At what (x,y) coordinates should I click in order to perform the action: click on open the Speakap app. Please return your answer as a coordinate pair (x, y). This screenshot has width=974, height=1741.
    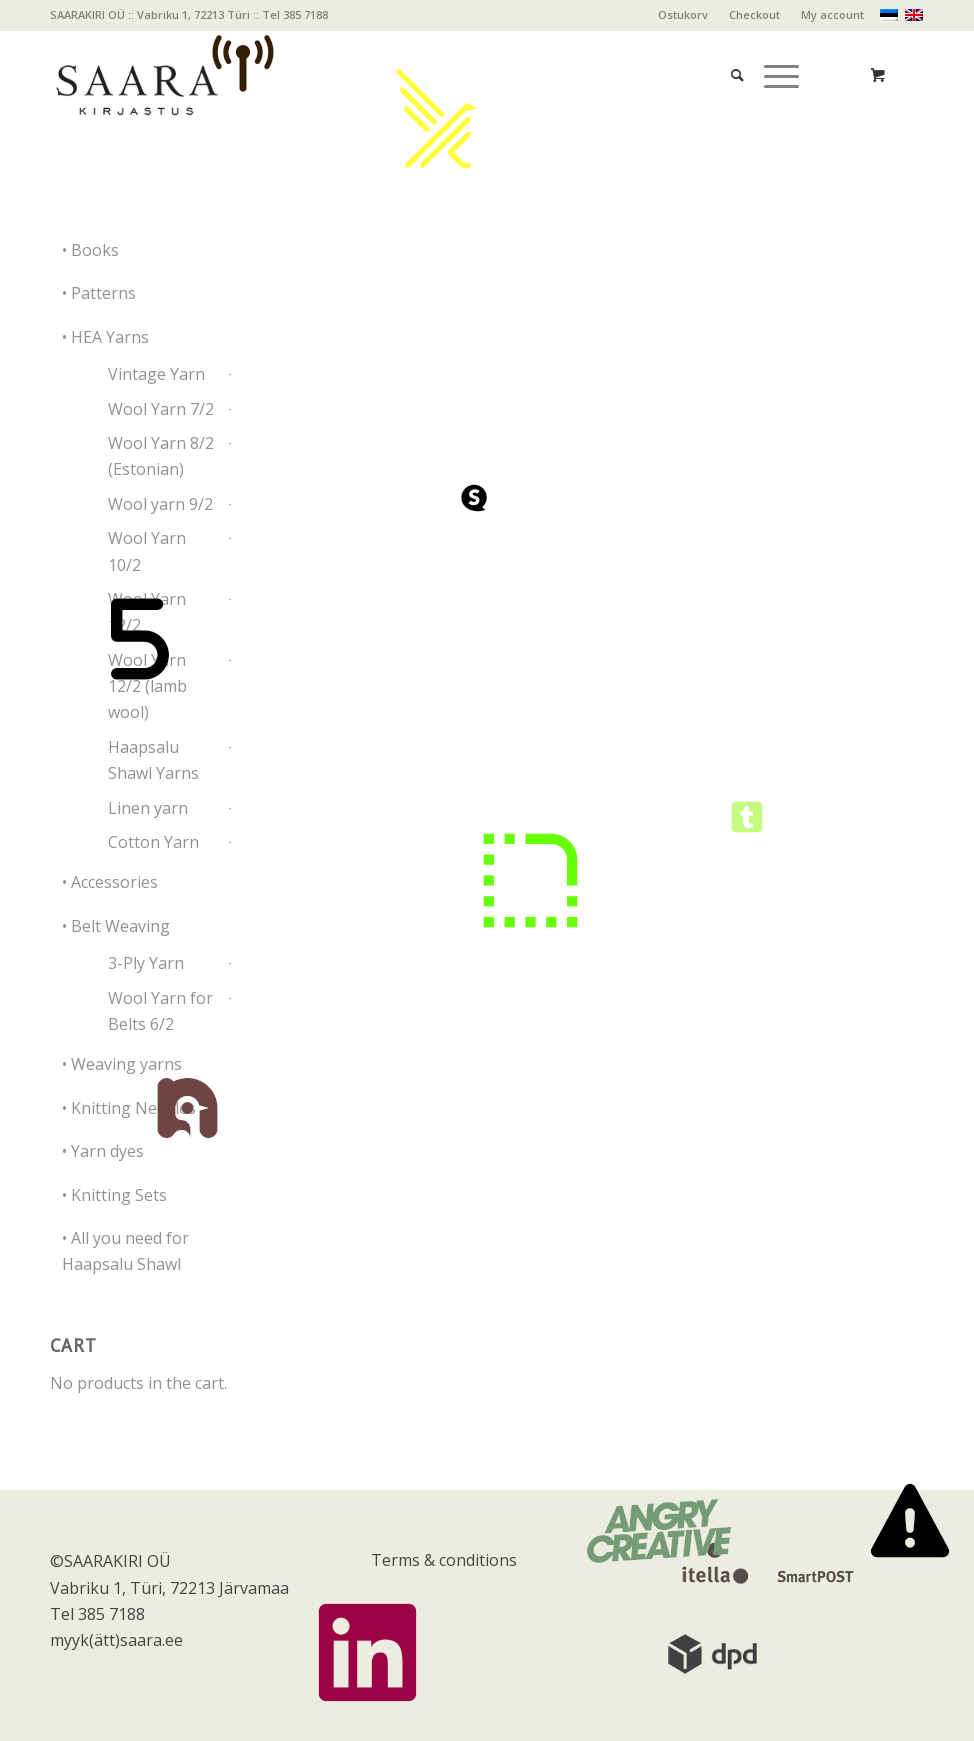
    Looking at the image, I should click on (474, 498).